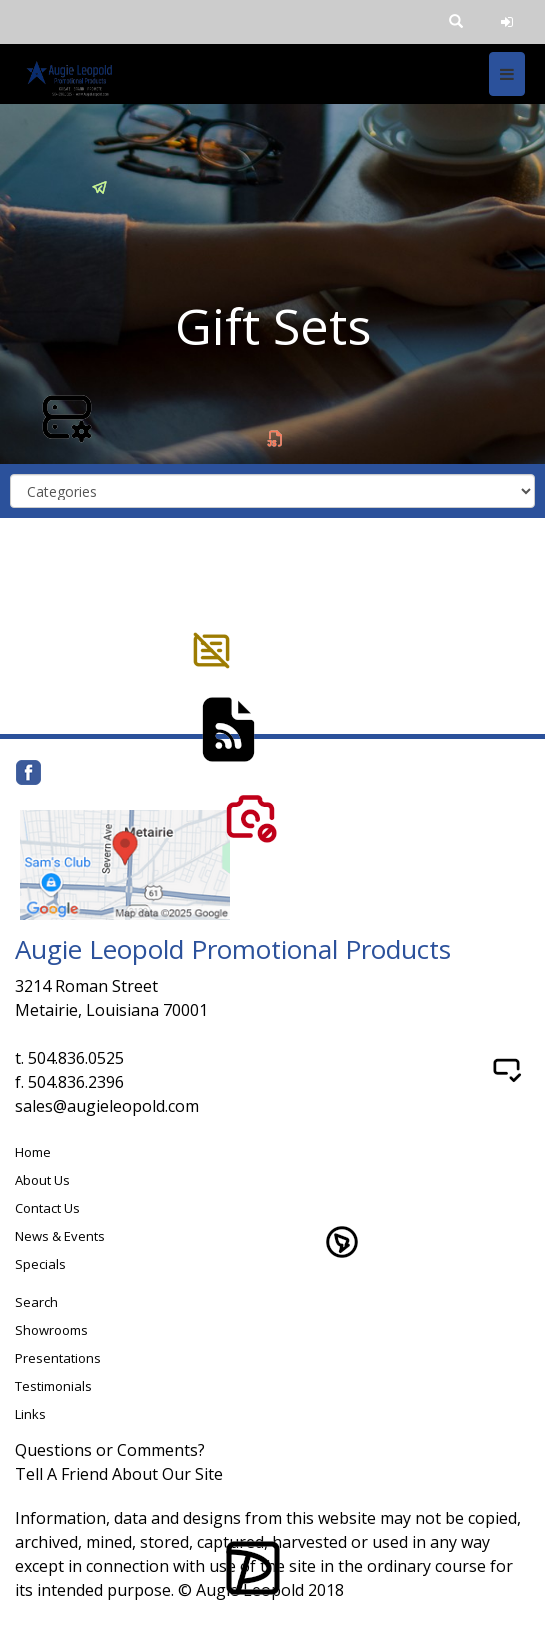 The width and height of the screenshot is (545, 1632). Describe the element at coordinates (275, 438) in the screenshot. I see `indicates a JavaScript file type` at that location.